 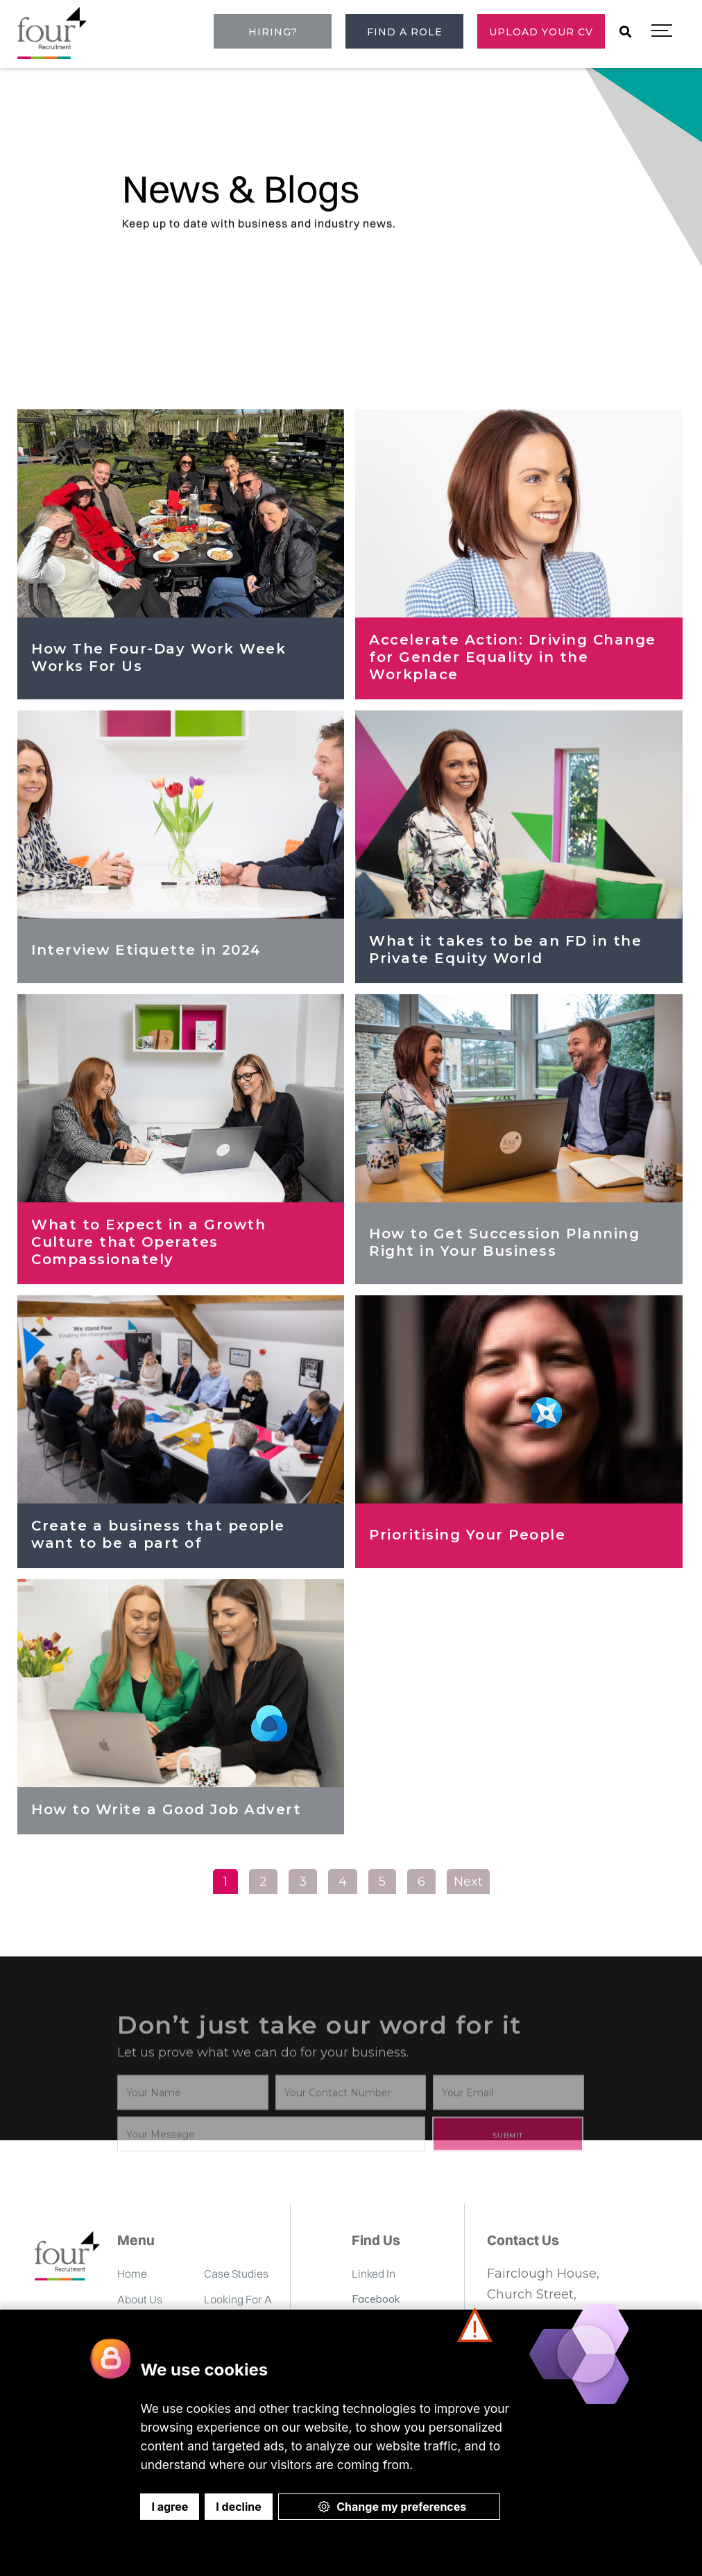 I want to click on open the microsoft store app, so click(x=579, y=2354).